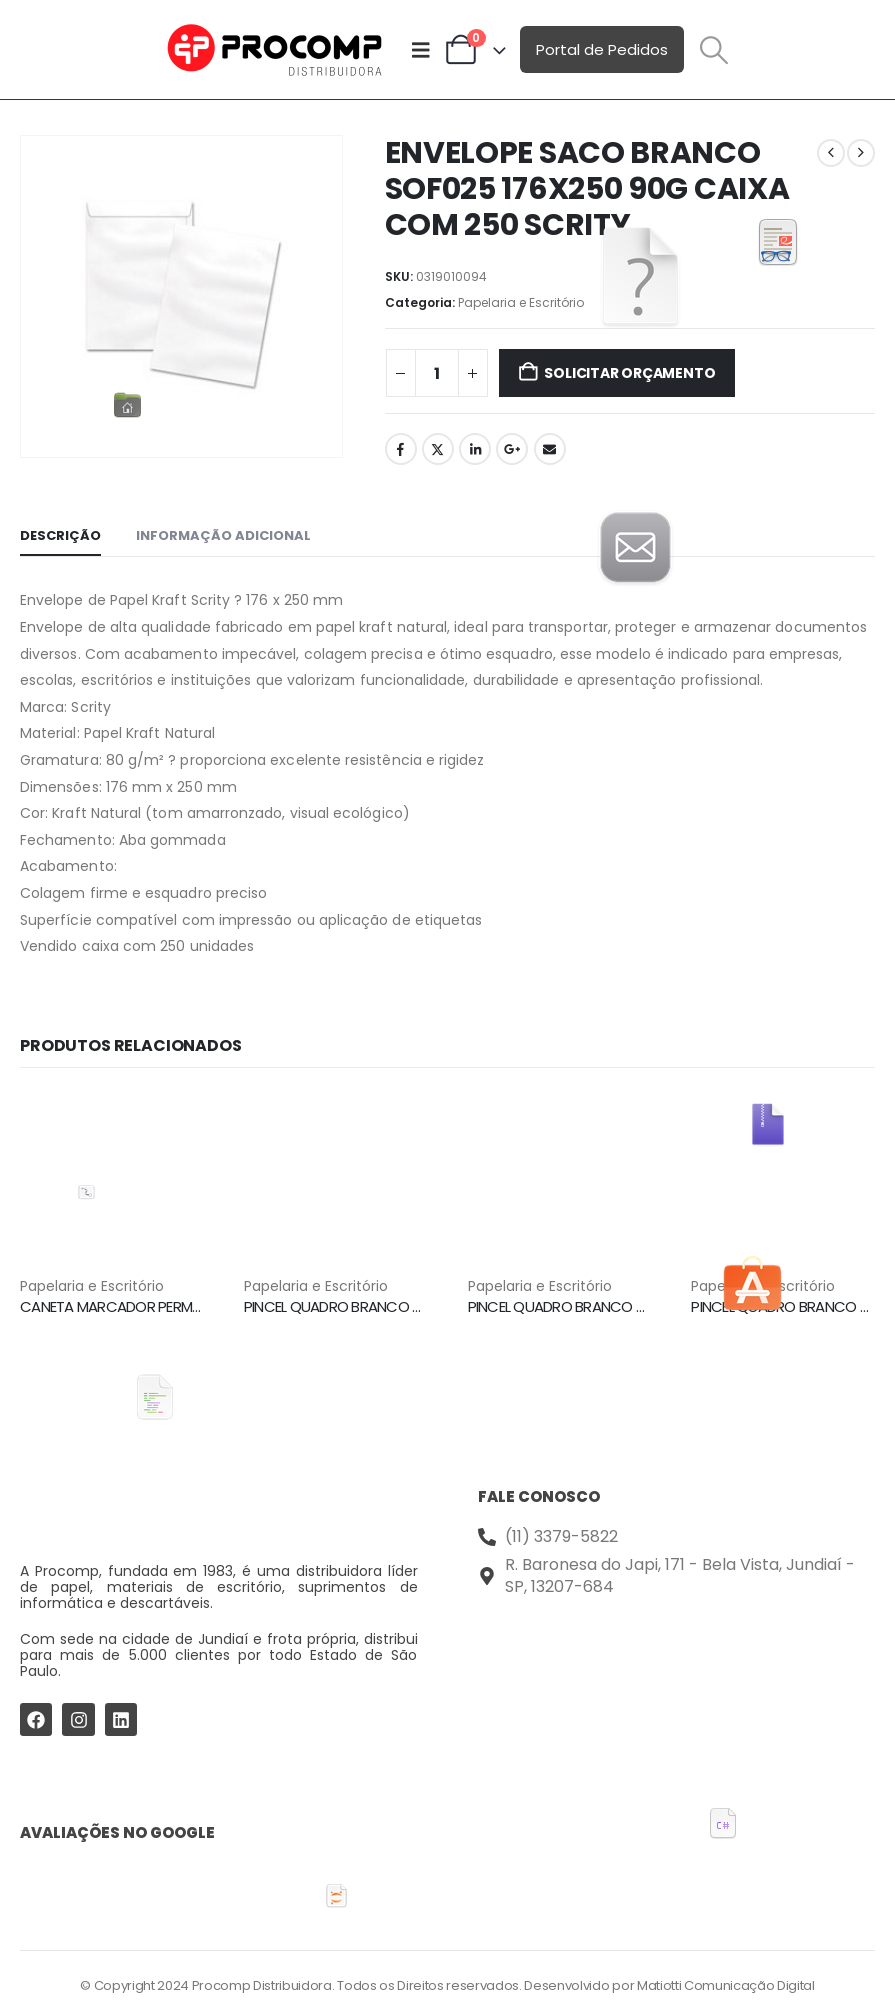 The height and width of the screenshot is (2015, 895). What do you see at coordinates (752, 1287) in the screenshot?
I see `open the software store to browse and install applications` at bounding box center [752, 1287].